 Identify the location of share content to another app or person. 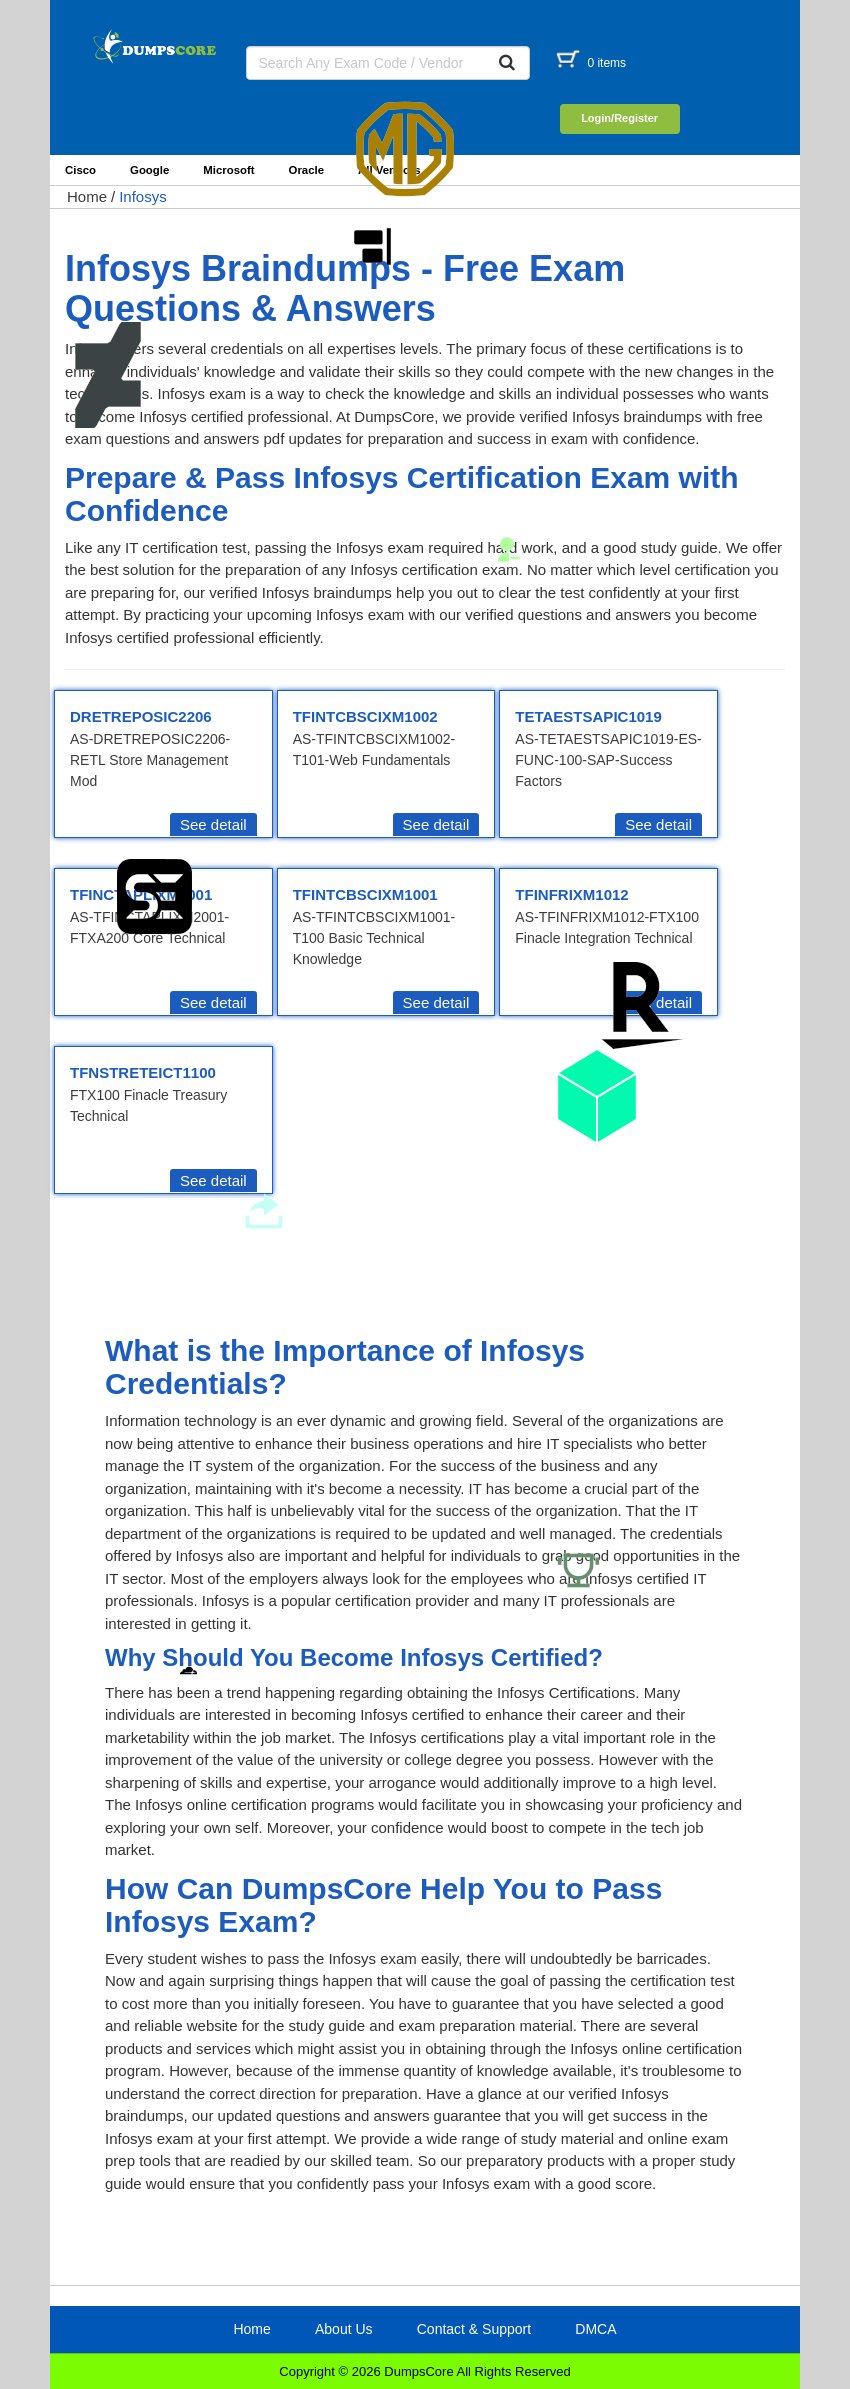
(264, 1212).